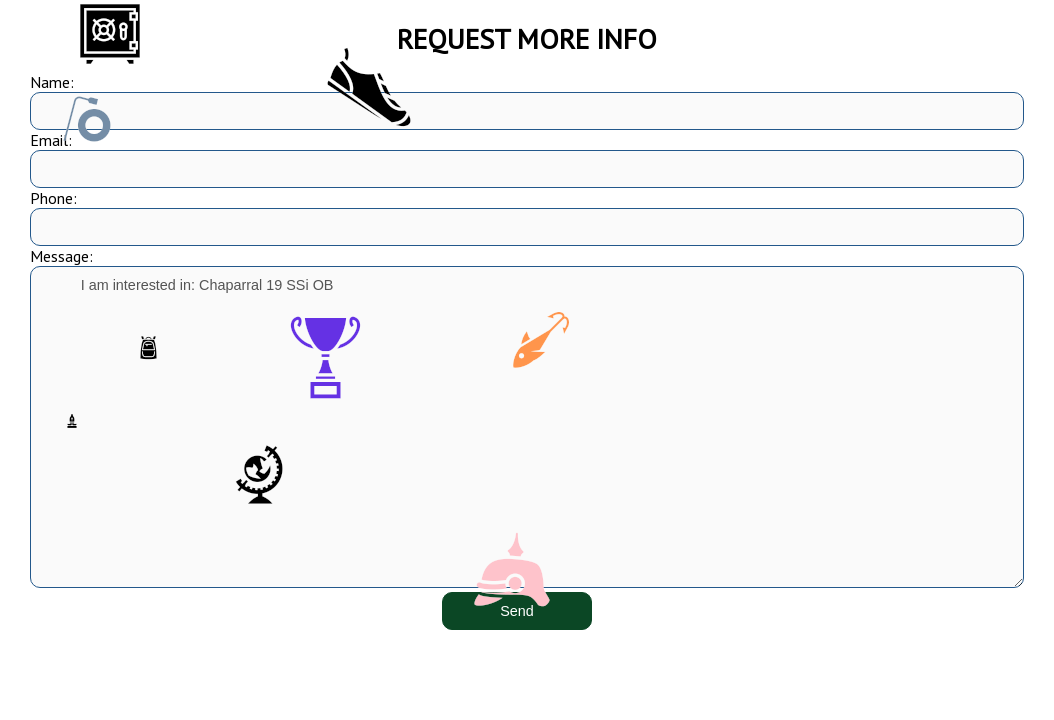 The image size is (1054, 720). I want to click on access fishing mini-game or activity, so click(541, 339).